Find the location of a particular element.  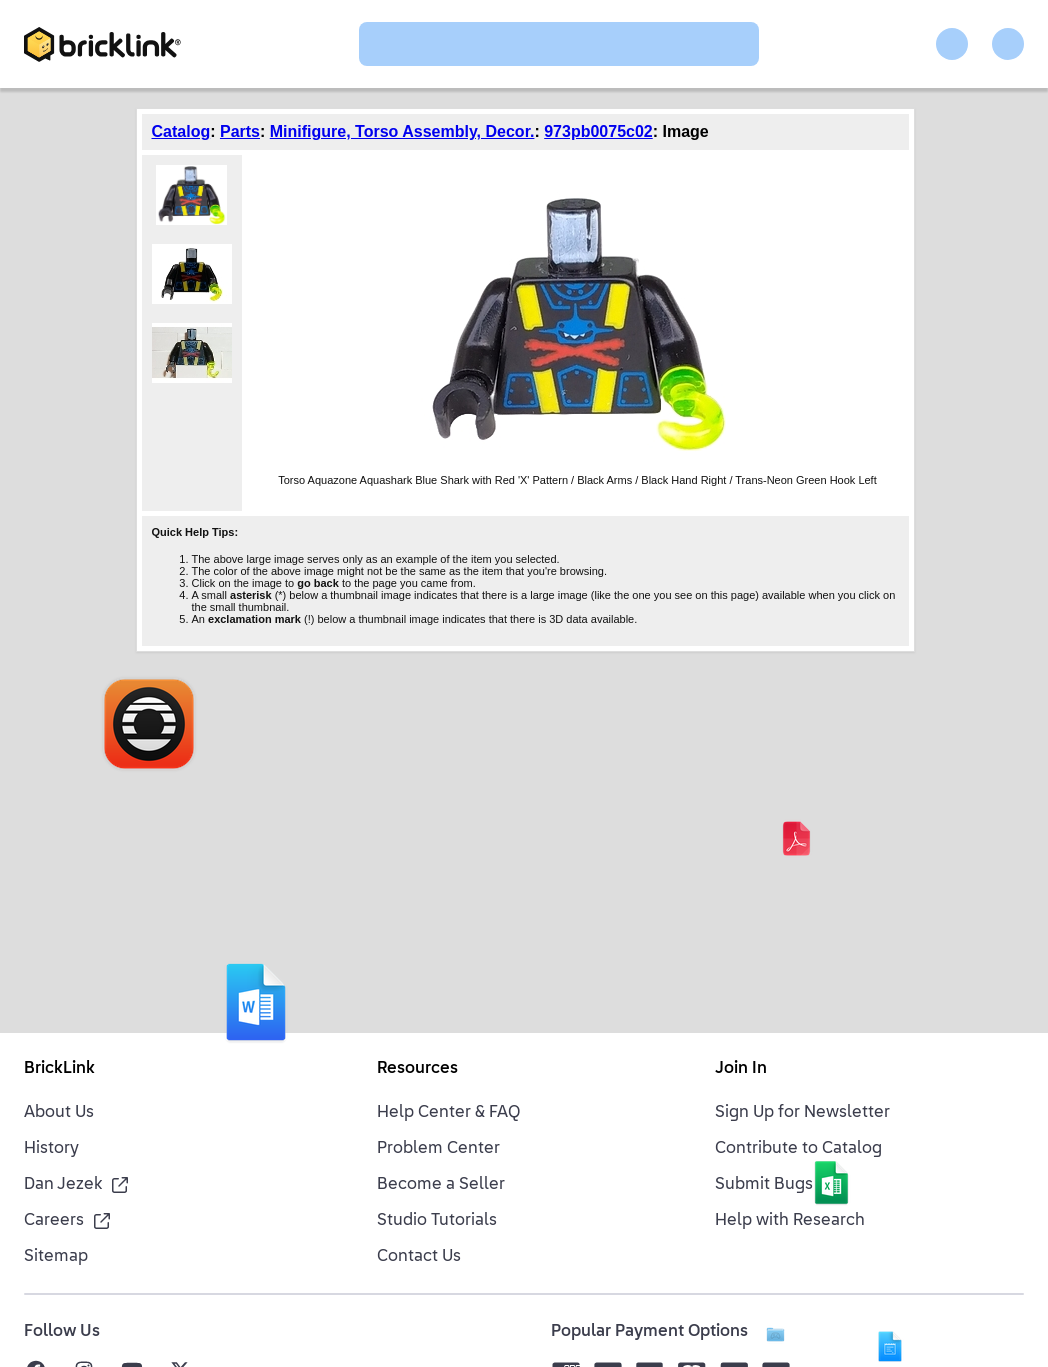

open a PDF document is located at coordinates (796, 838).